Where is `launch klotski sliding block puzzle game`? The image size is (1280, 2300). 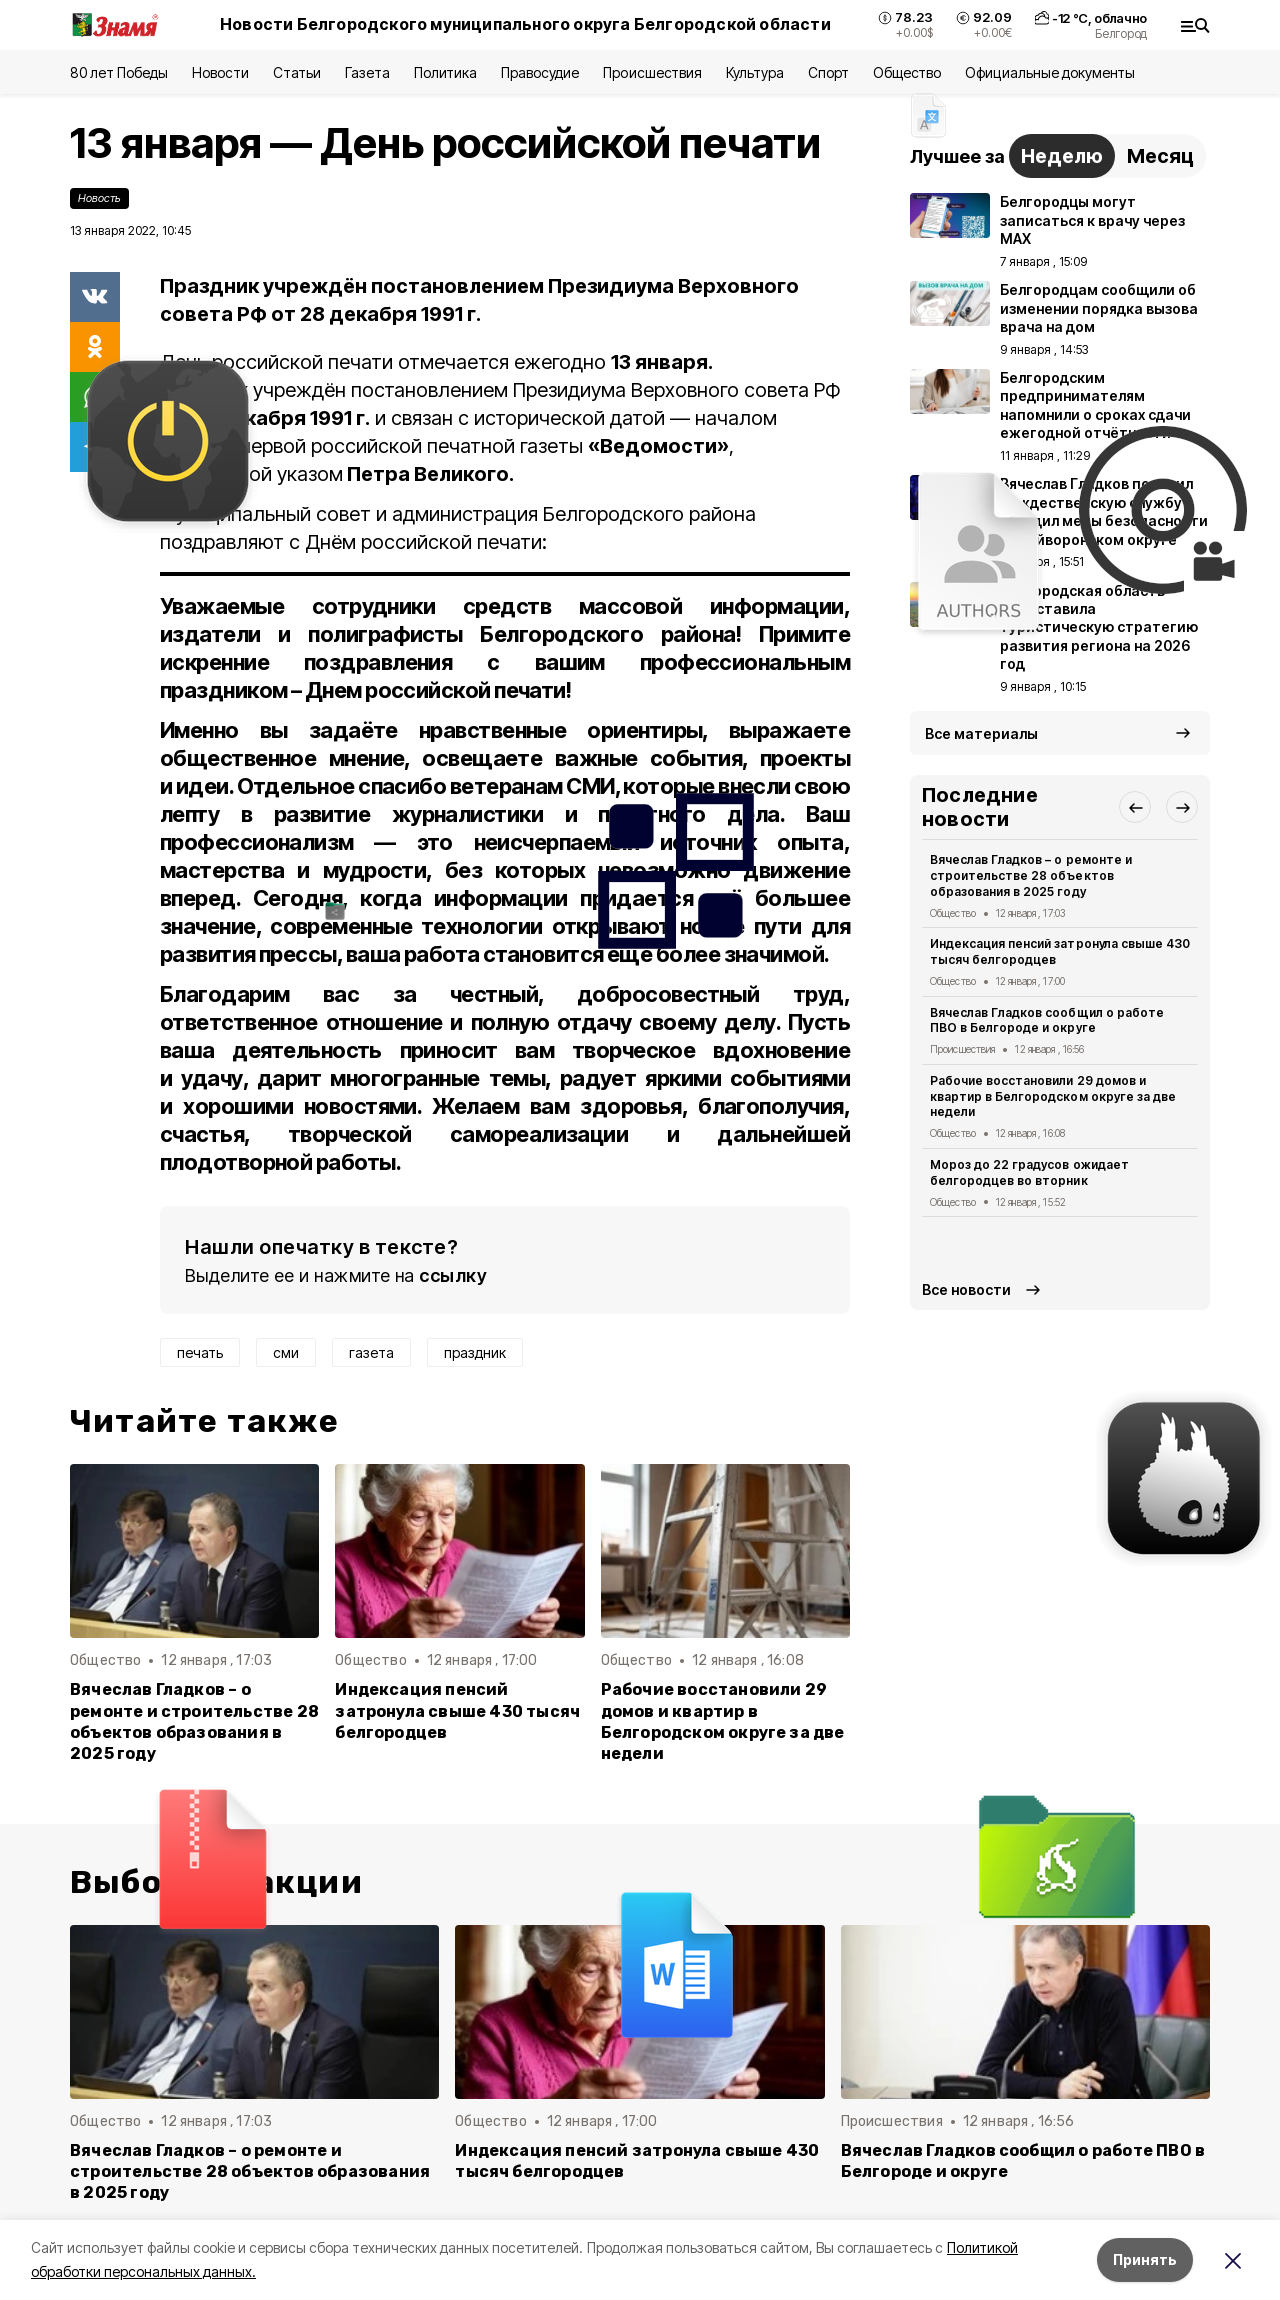
launch klotski sliding block puzzle game is located at coordinates (676, 871).